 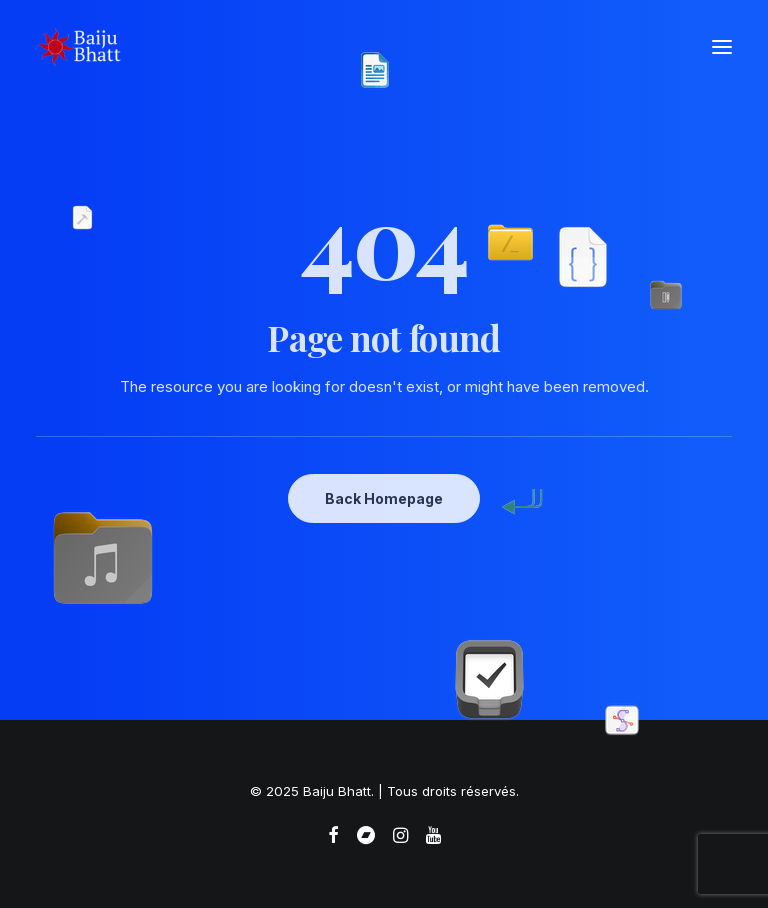 I want to click on open your music folder, so click(x=103, y=558).